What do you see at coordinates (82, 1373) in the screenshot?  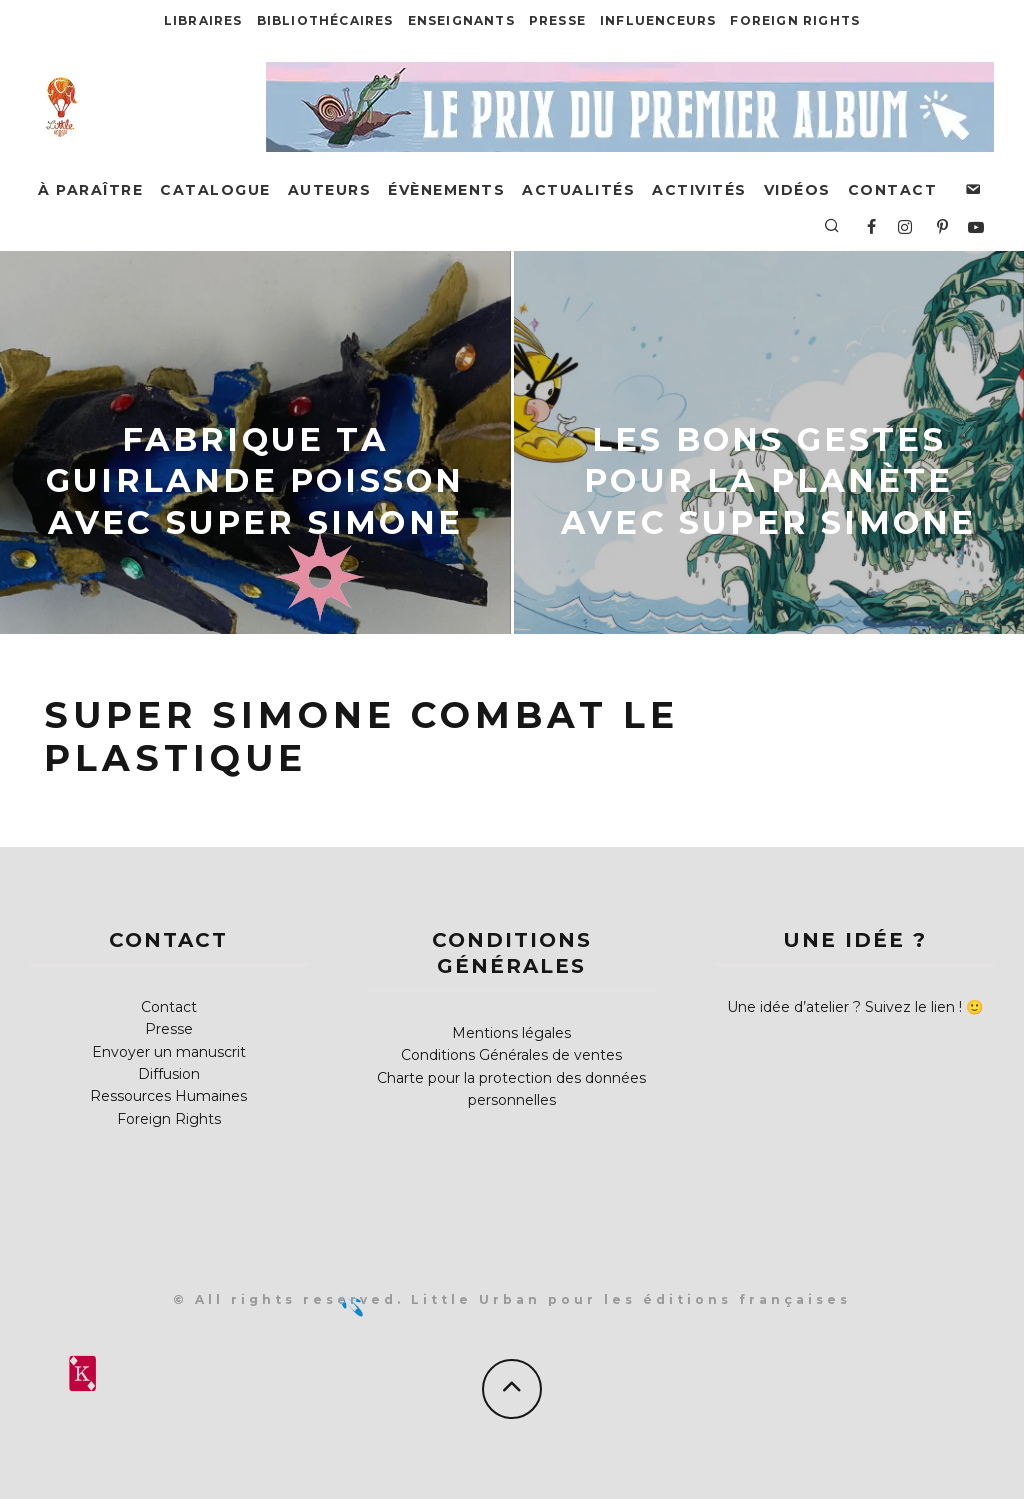 I see `king of diamonds playing card` at bounding box center [82, 1373].